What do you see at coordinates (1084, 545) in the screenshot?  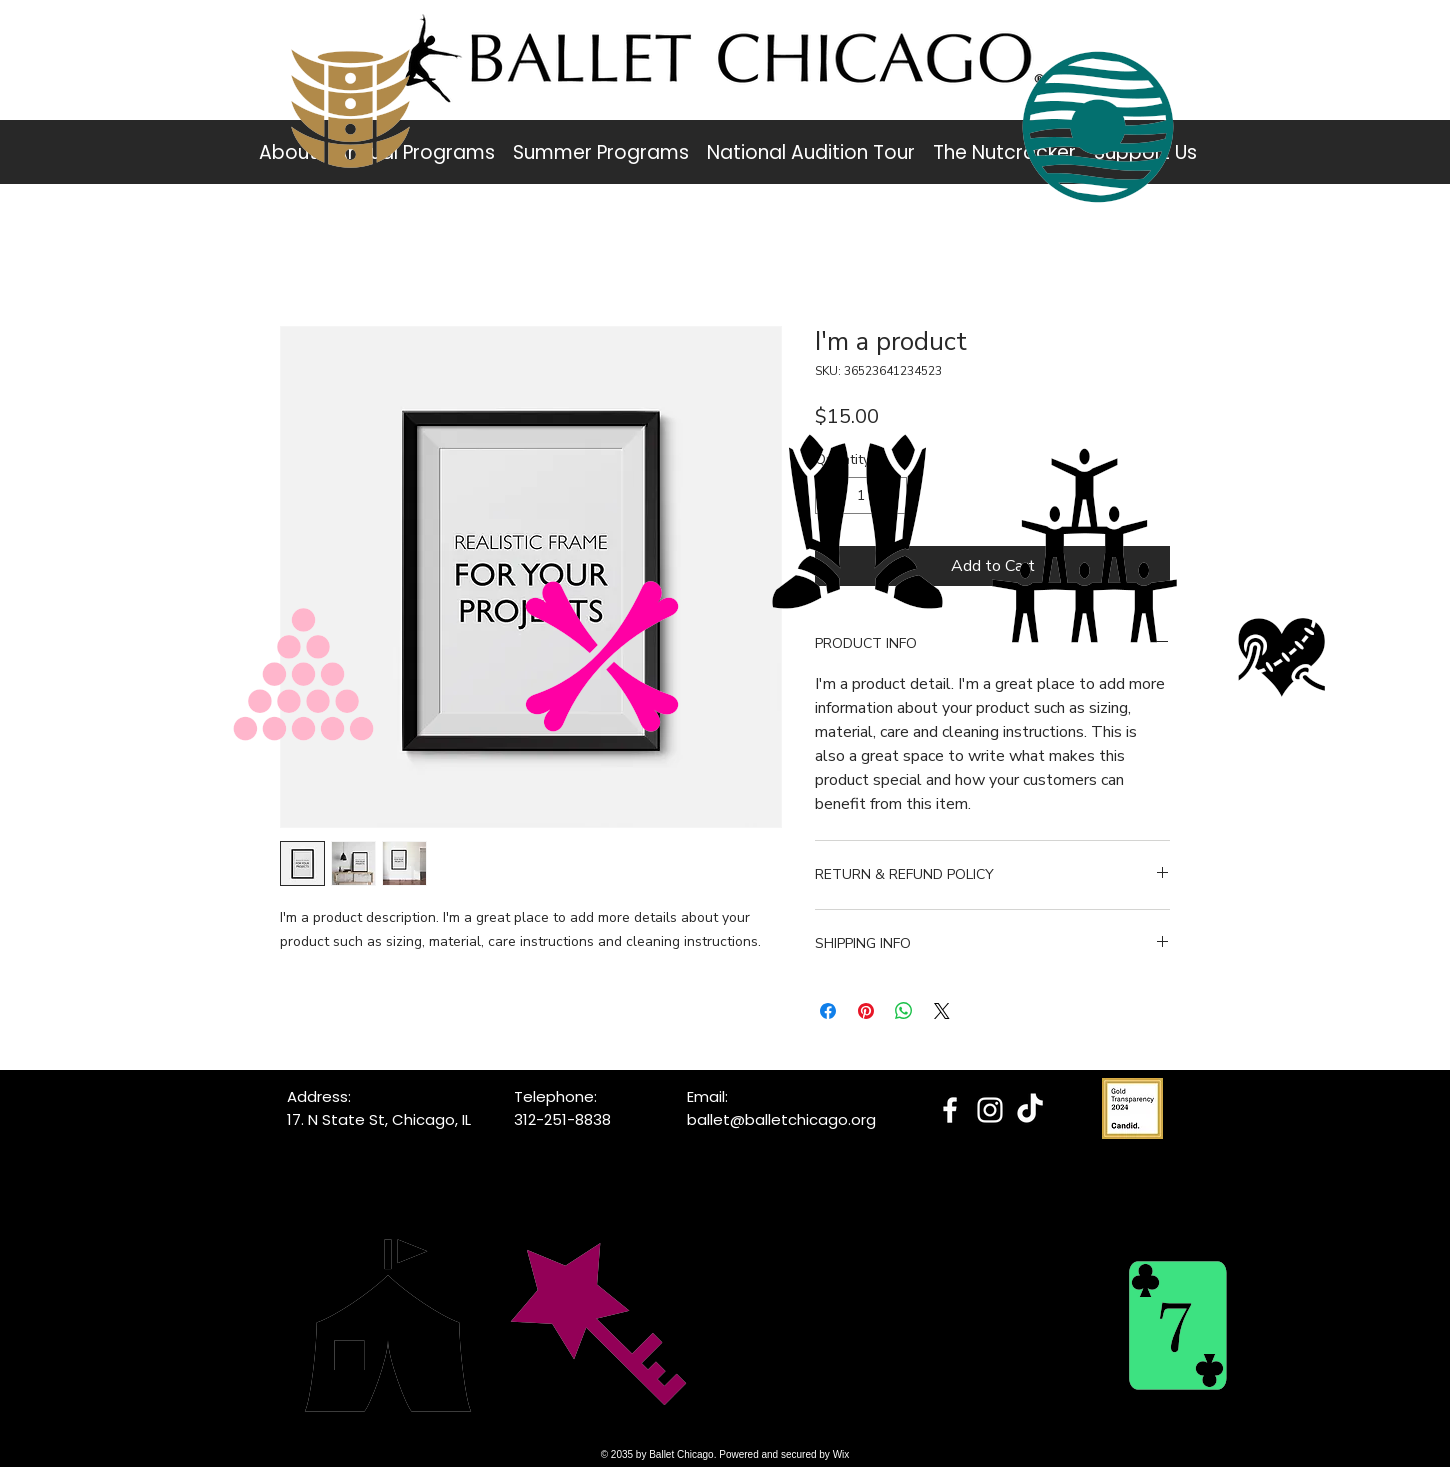 I see `view team hierarchy or organization structure` at bounding box center [1084, 545].